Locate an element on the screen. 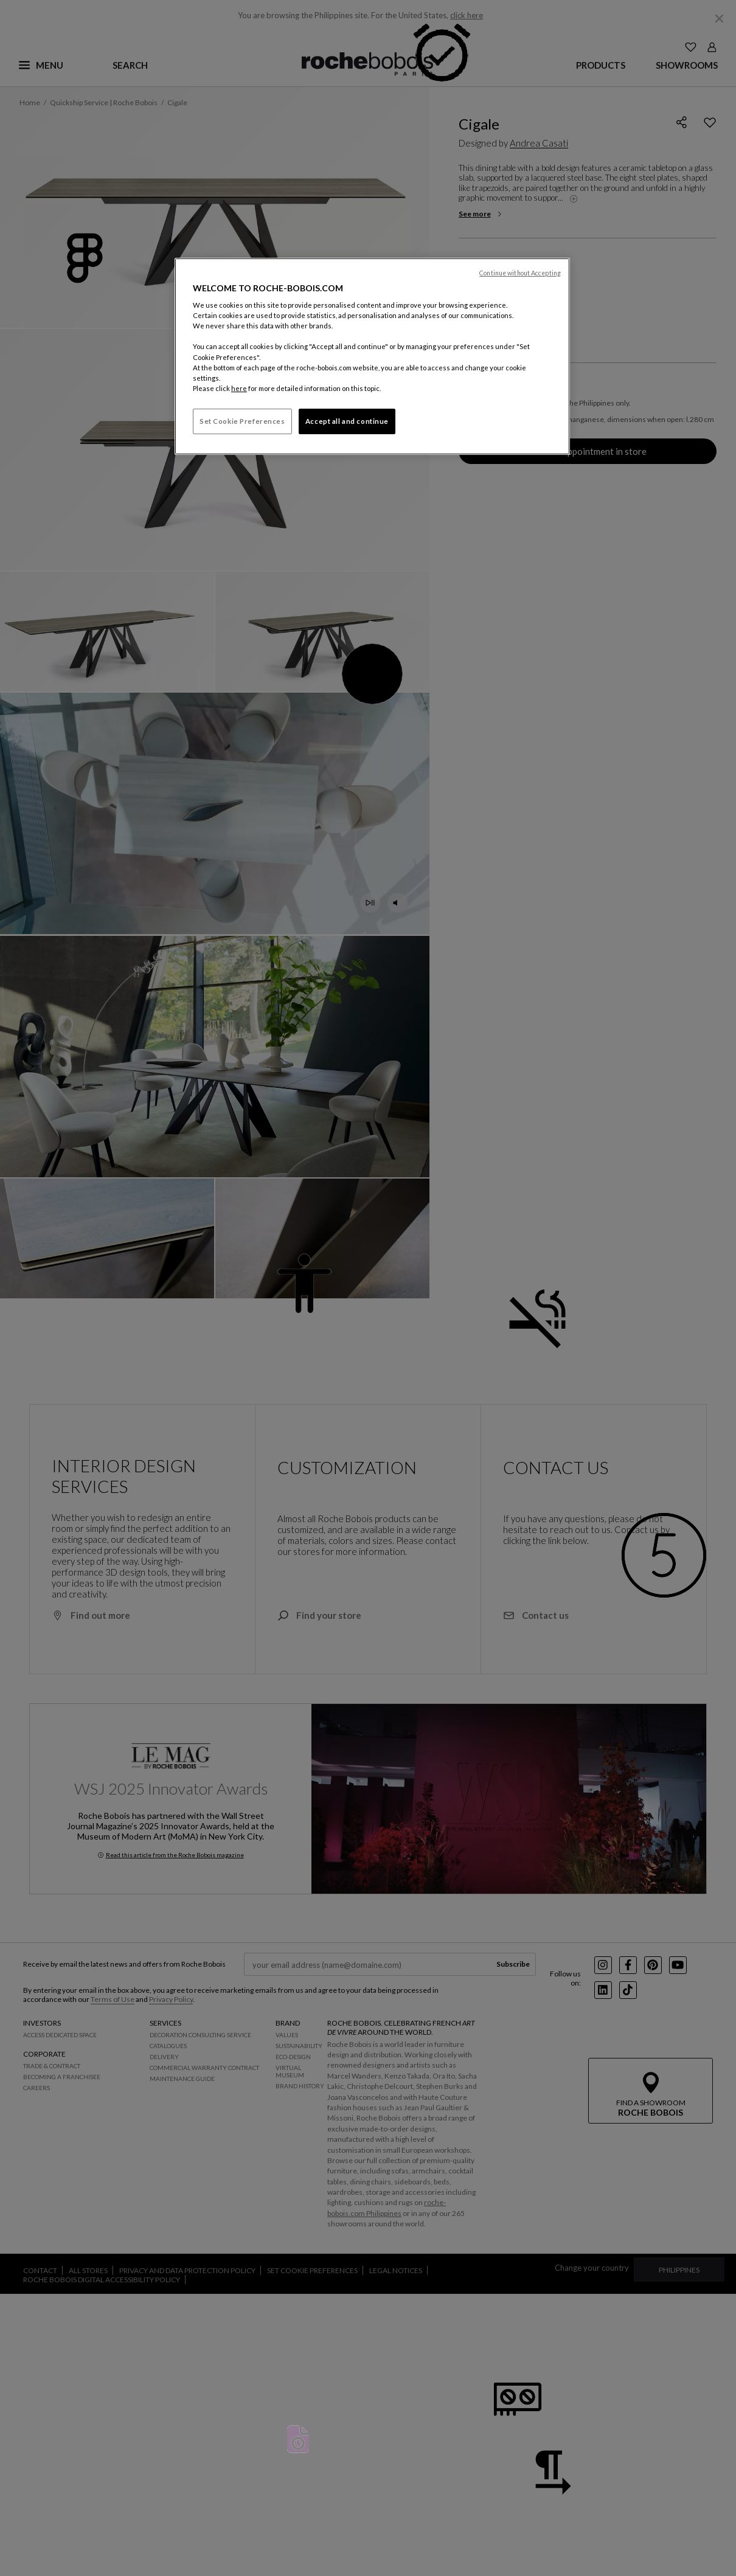 This screenshot has height=2576, width=736. alarm is set and active is located at coordinates (442, 52).